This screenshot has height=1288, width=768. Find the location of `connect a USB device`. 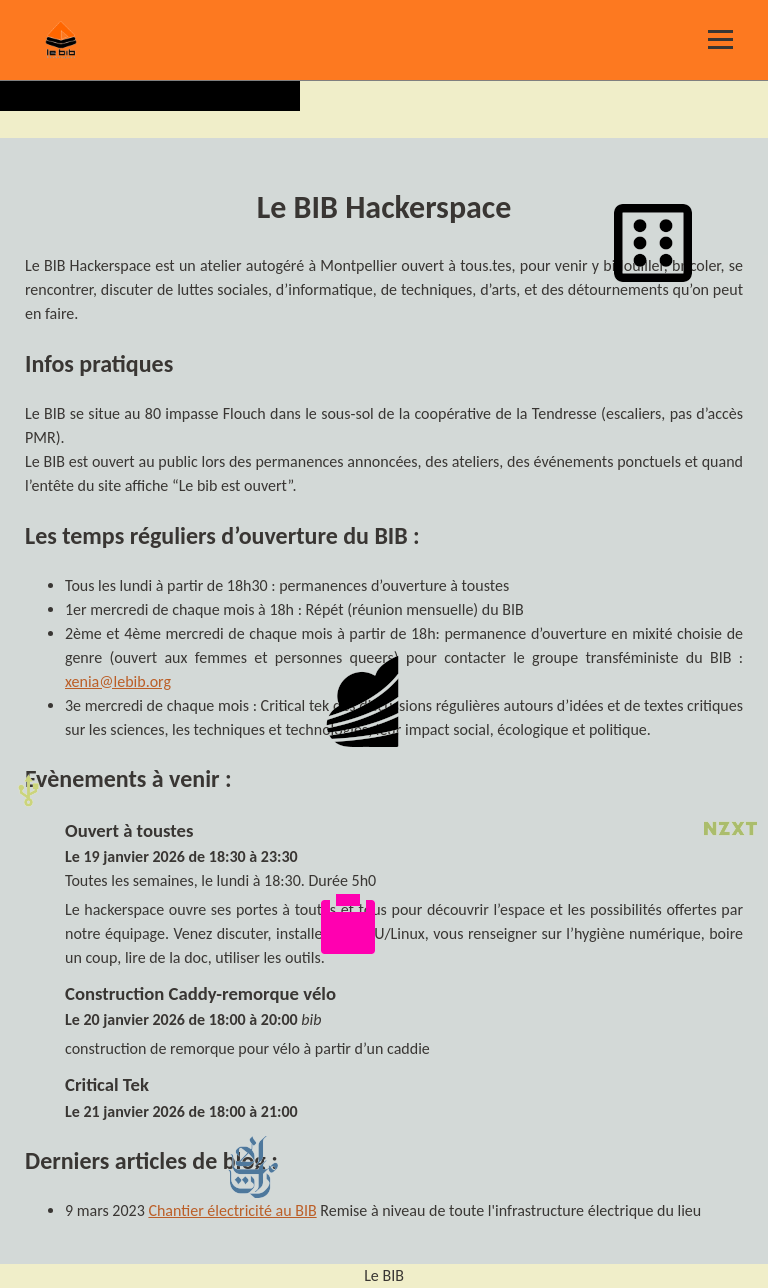

connect a USB device is located at coordinates (28, 790).